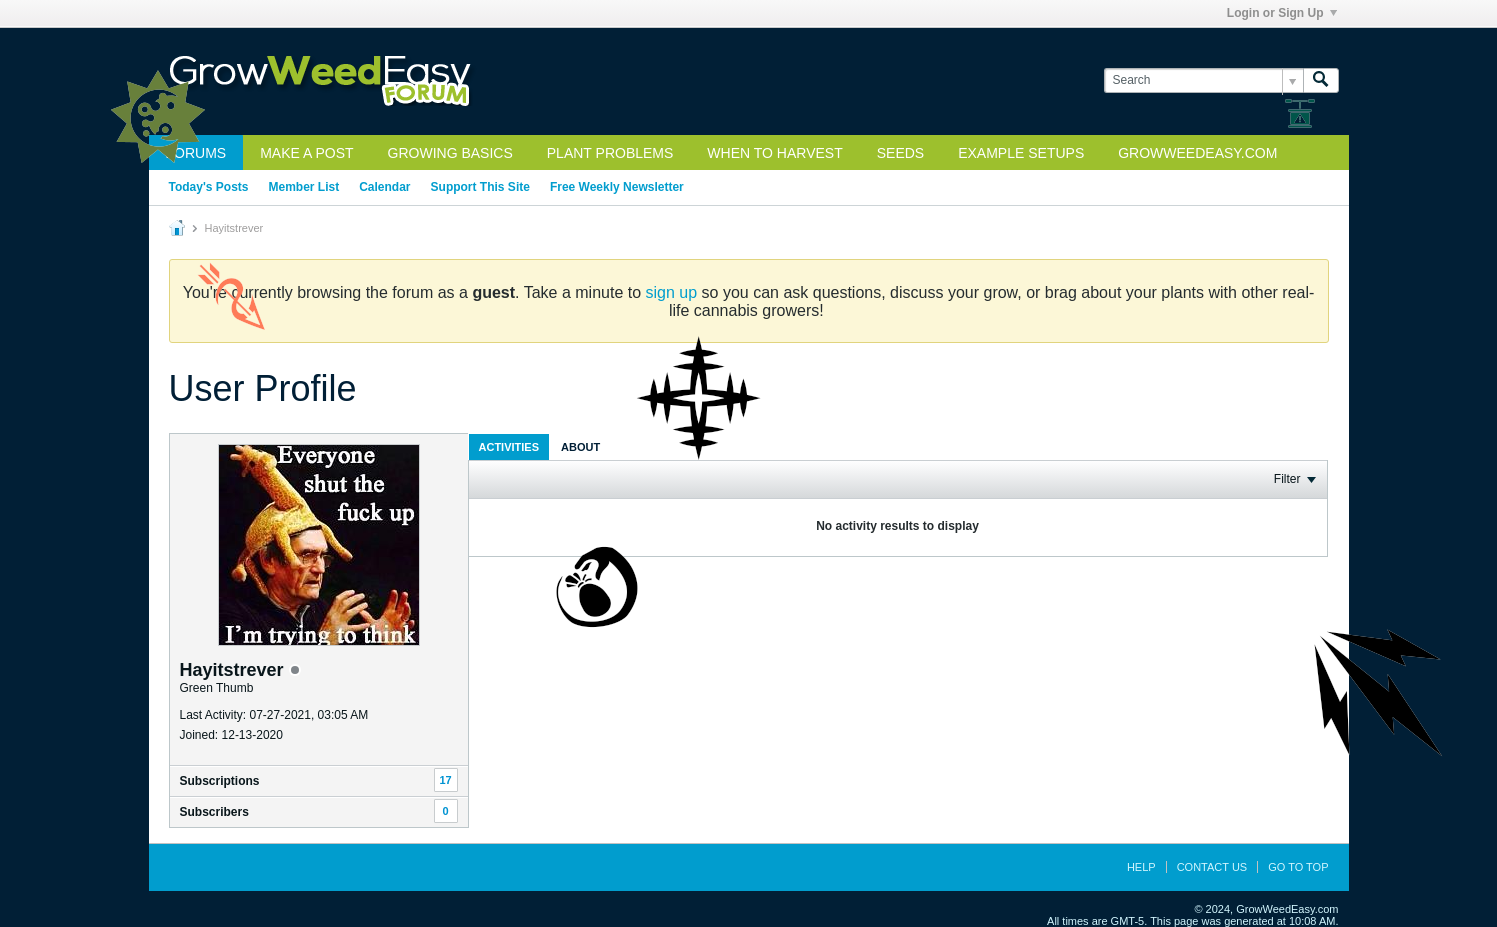 This screenshot has width=1497, height=927. What do you see at coordinates (1377, 692) in the screenshot?
I see `indicates lightning or electrical storm warning` at bounding box center [1377, 692].